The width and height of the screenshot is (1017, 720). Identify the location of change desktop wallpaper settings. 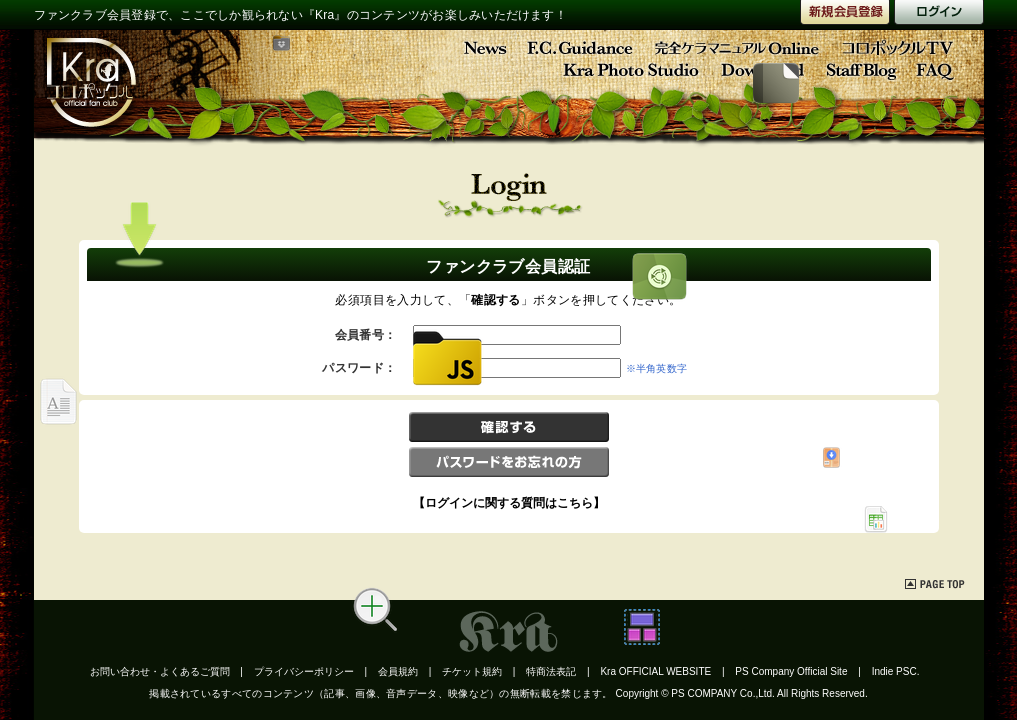
(776, 82).